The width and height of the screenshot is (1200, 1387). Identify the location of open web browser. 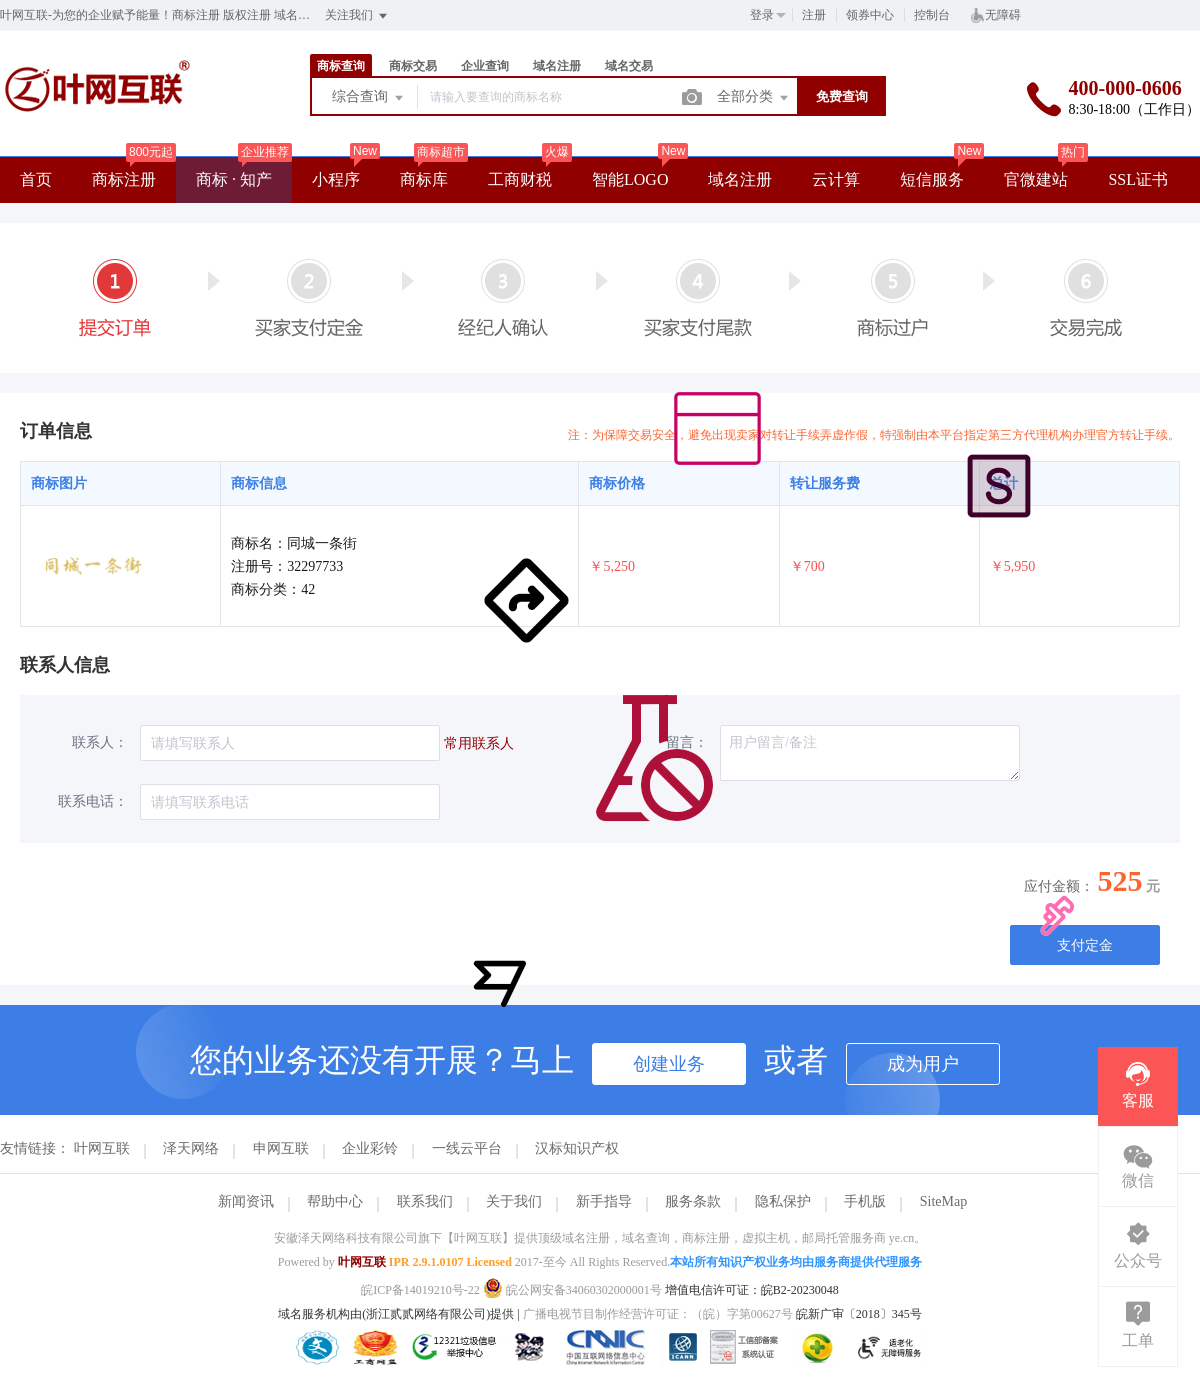
(717, 428).